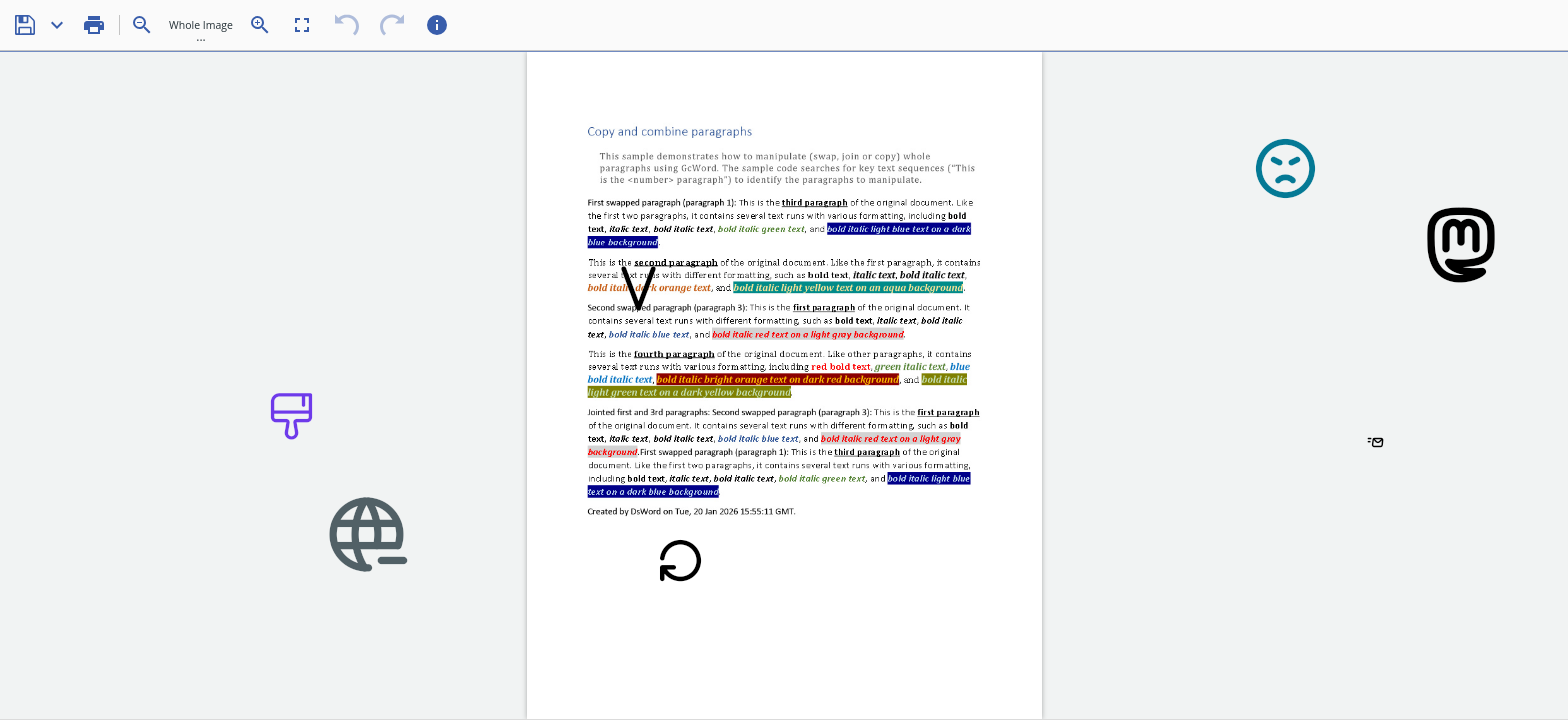 The width and height of the screenshot is (1568, 720). Describe the element at coordinates (1285, 168) in the screenshot. I see `select angry reaction or emoji` at that location.